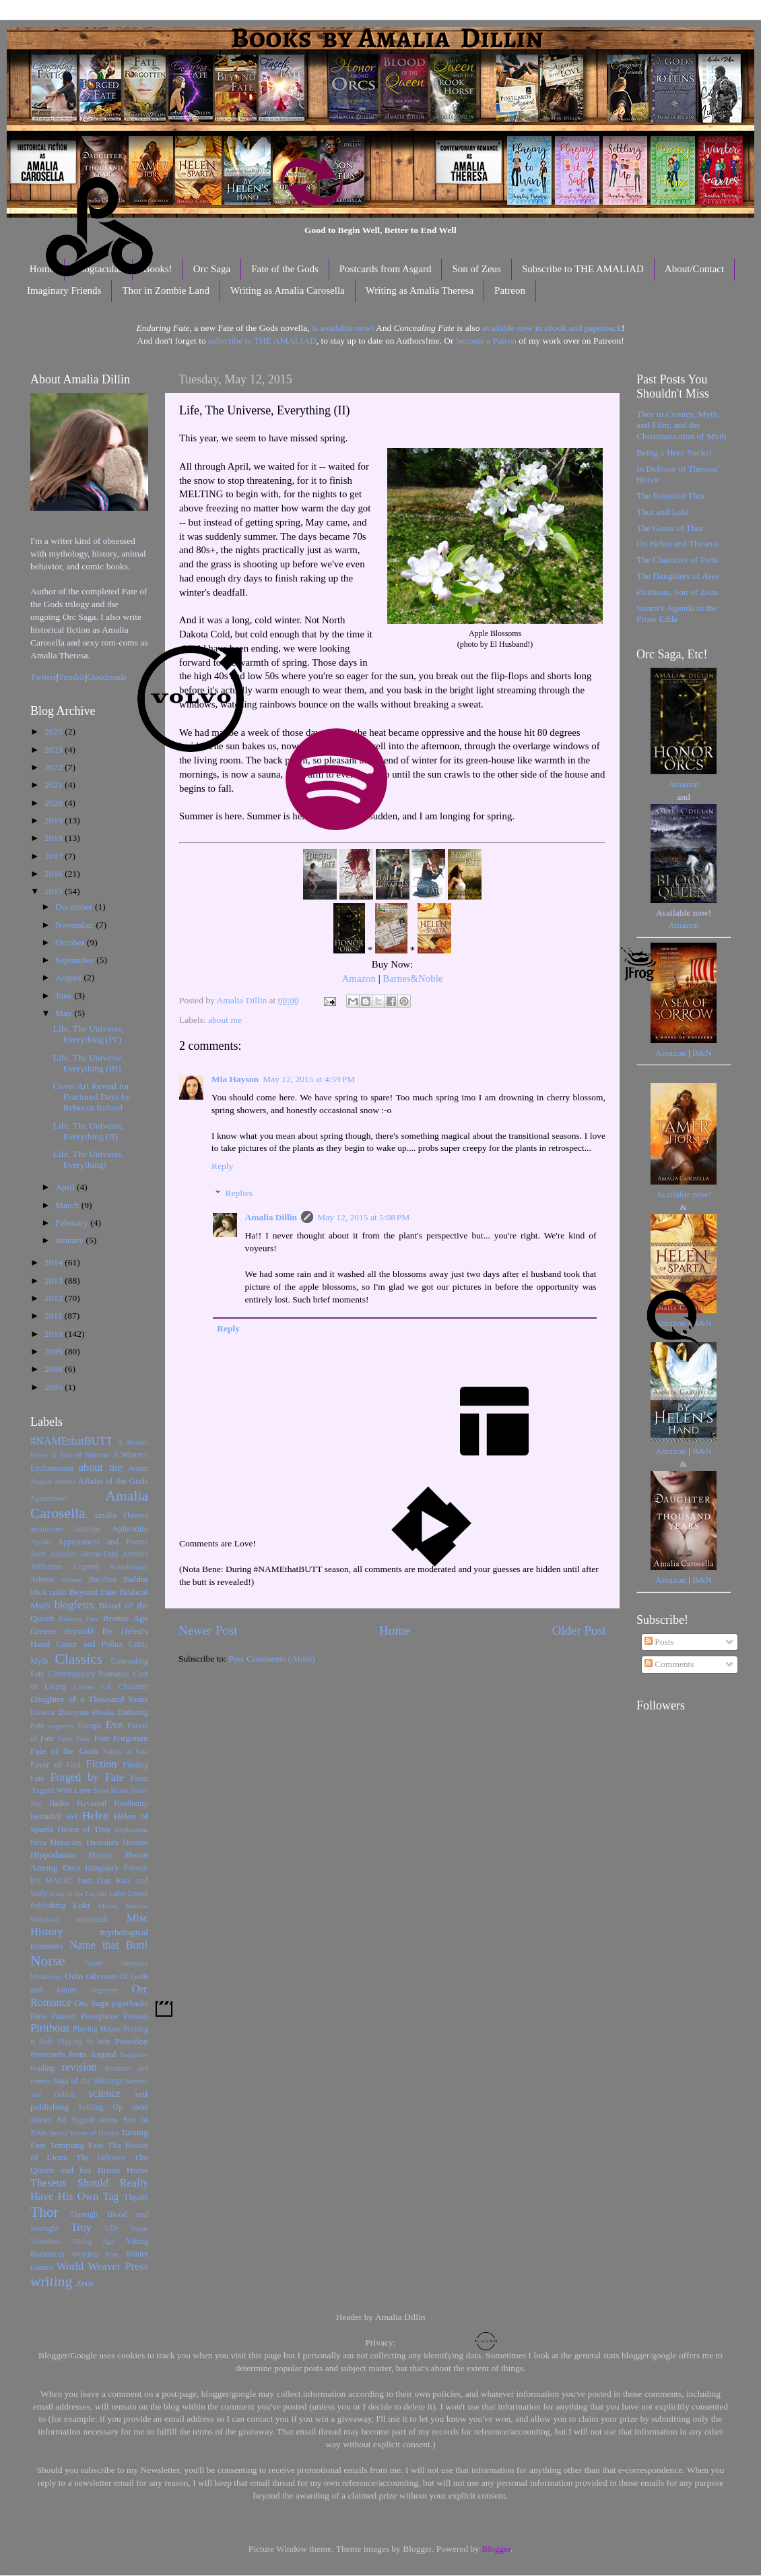  What do you see at coordinates (312, 182) in the screenshot?
I see `kashflow accounting software logo` at bounding box center [312, 182].